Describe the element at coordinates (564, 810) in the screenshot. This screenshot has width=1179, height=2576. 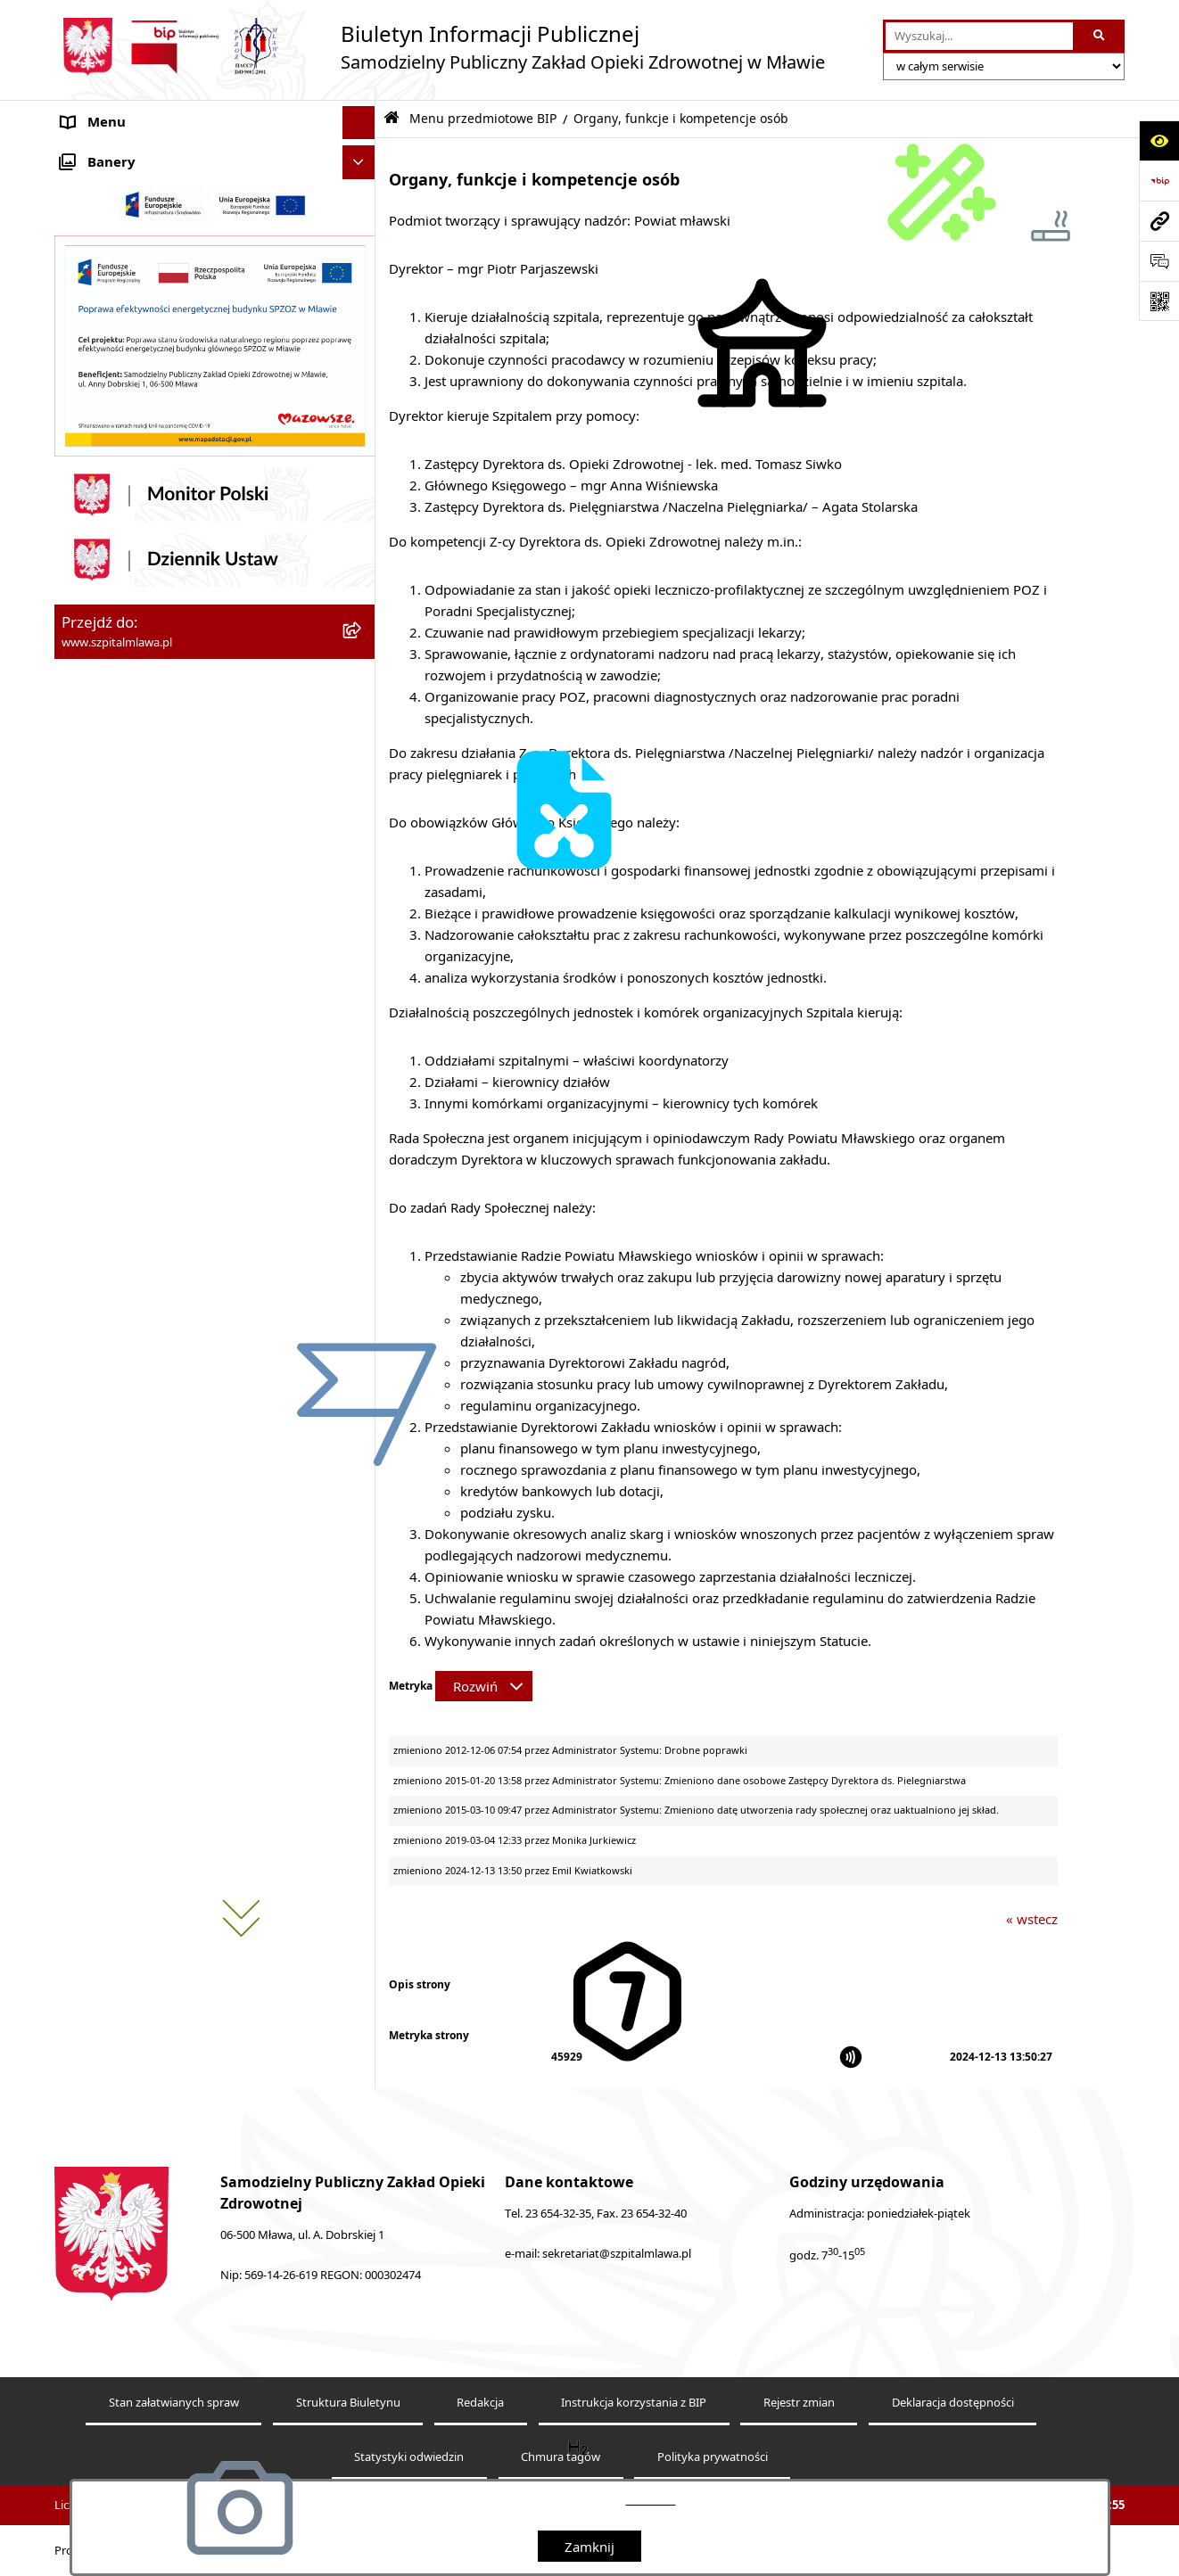
I see `cut or trim a document` at that location.